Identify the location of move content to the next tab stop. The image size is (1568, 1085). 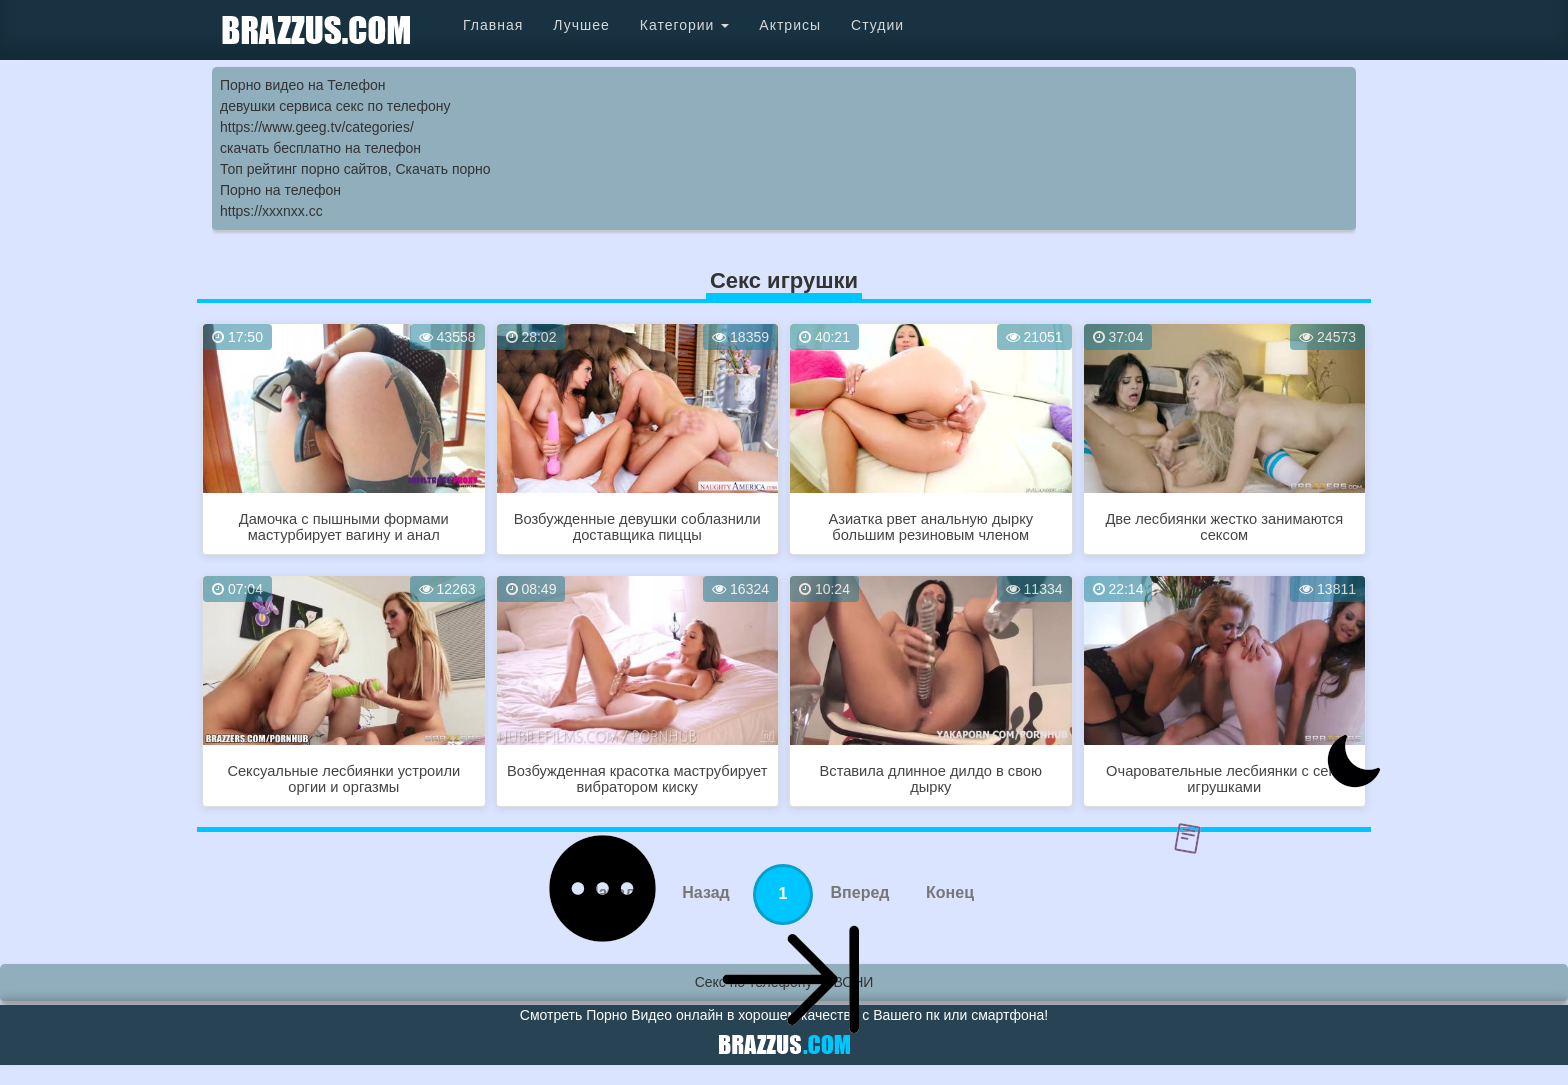
(794, 981).